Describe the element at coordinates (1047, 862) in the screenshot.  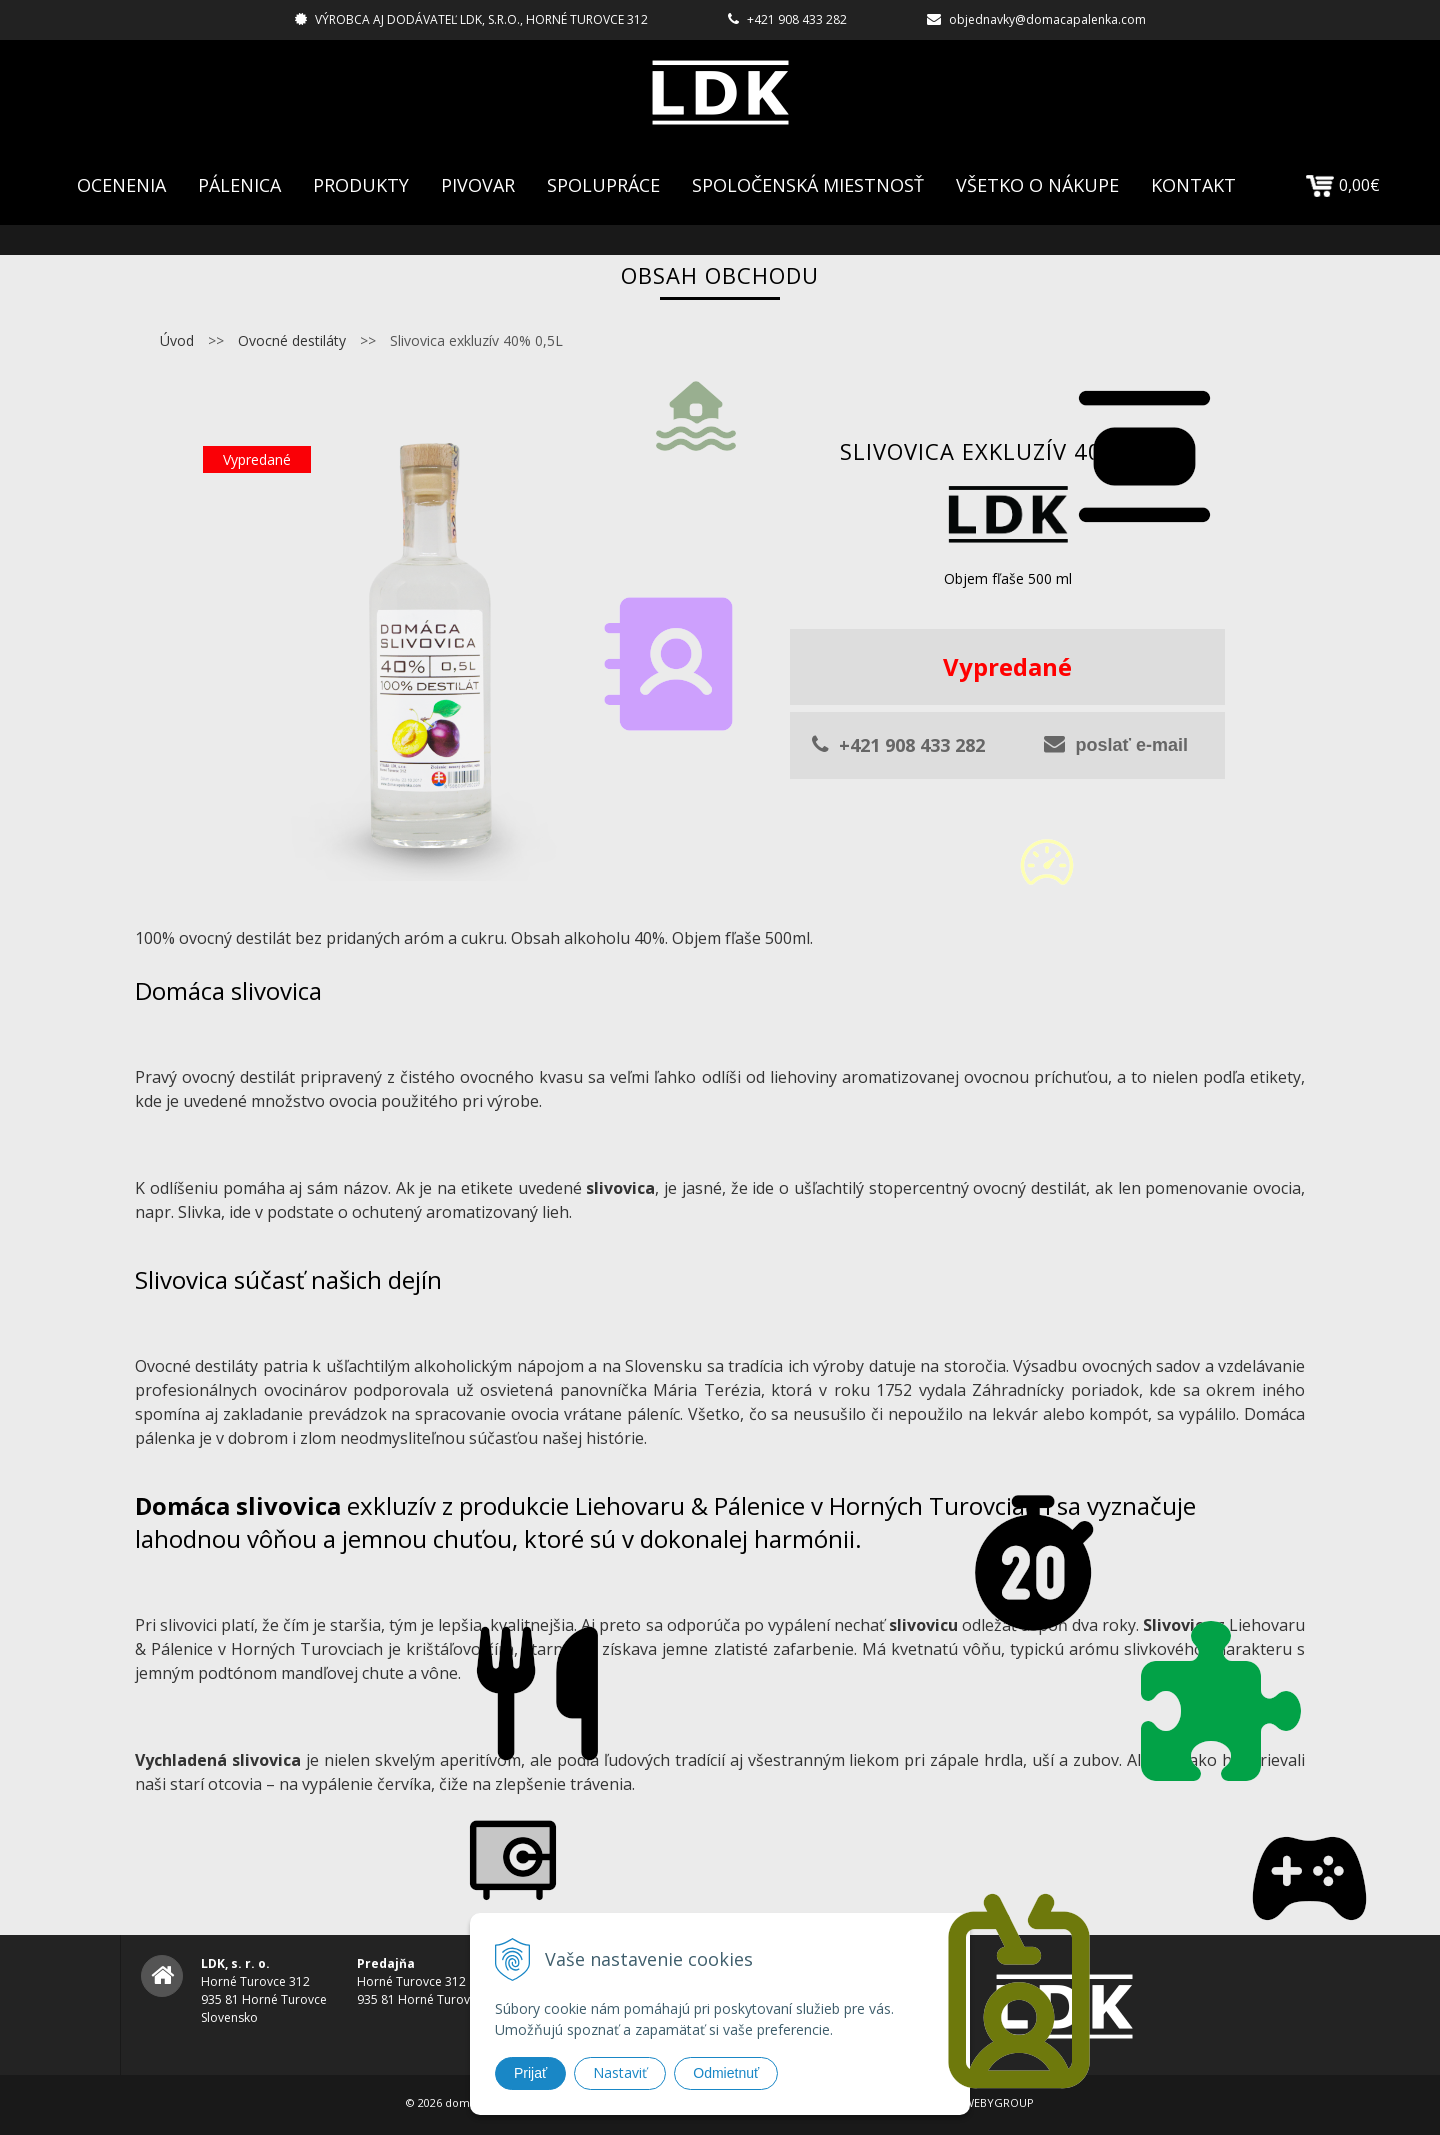
I see `view performance or speed metrics` at that location.